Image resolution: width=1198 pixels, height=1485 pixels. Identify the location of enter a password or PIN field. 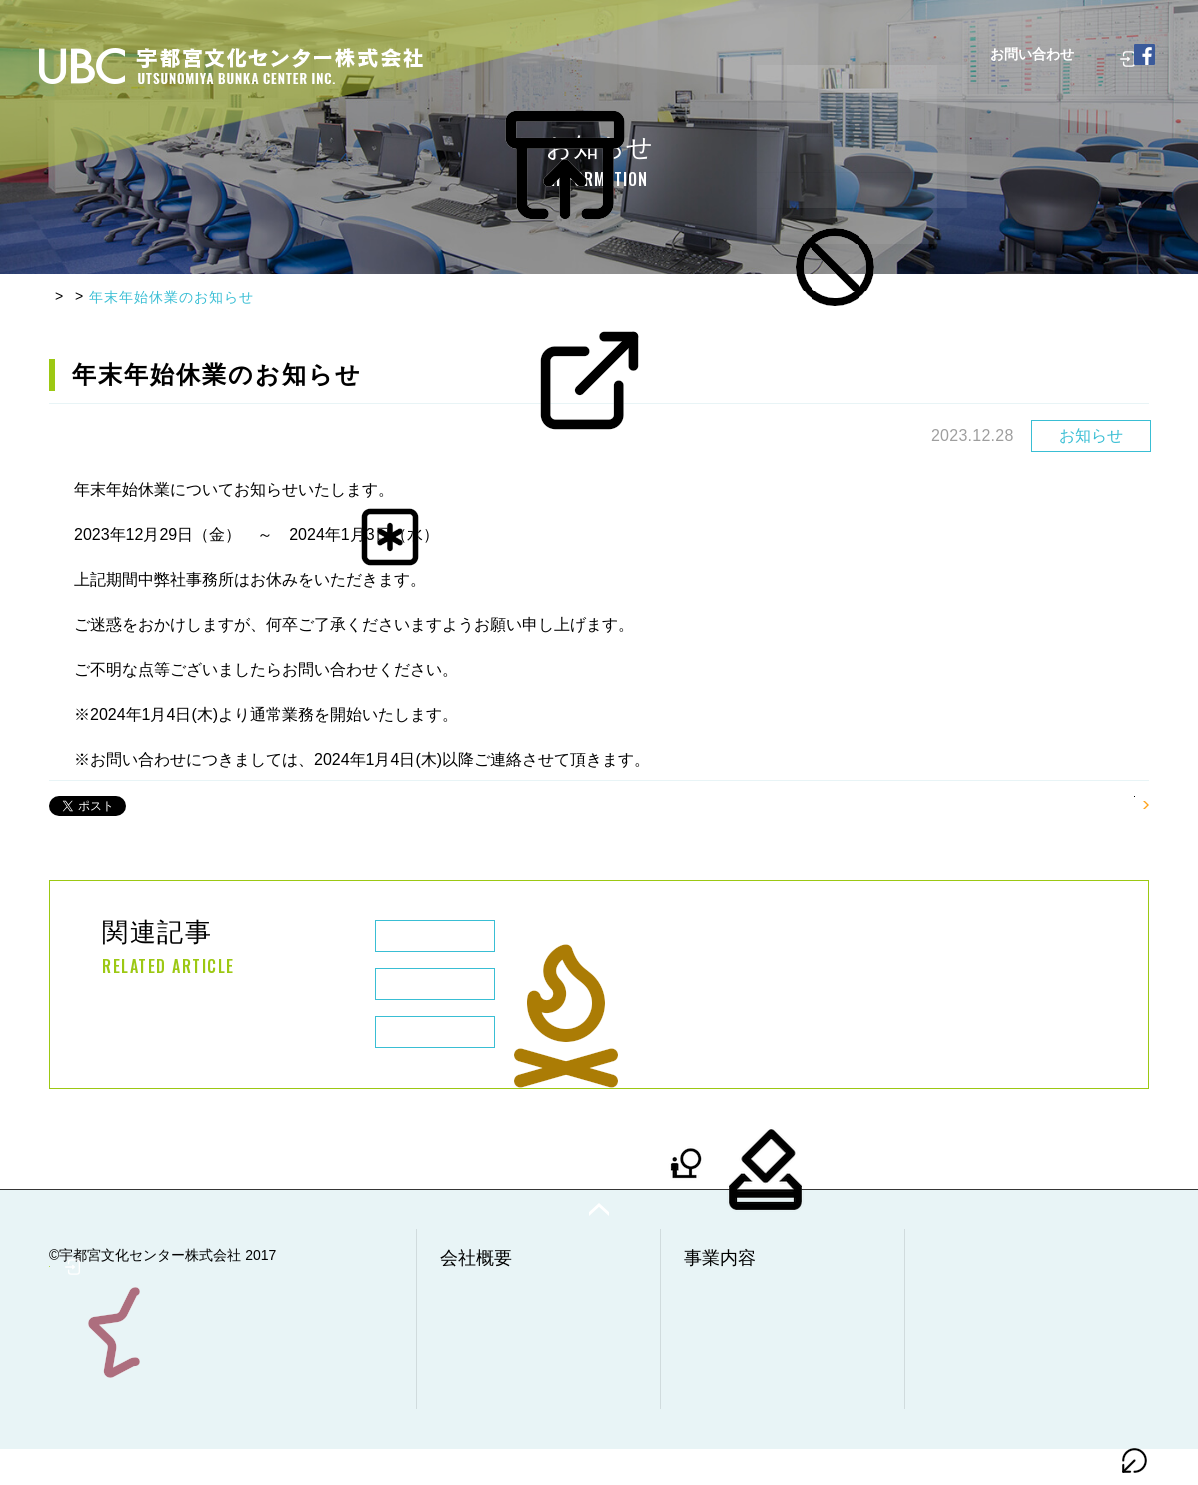
(390, 537).